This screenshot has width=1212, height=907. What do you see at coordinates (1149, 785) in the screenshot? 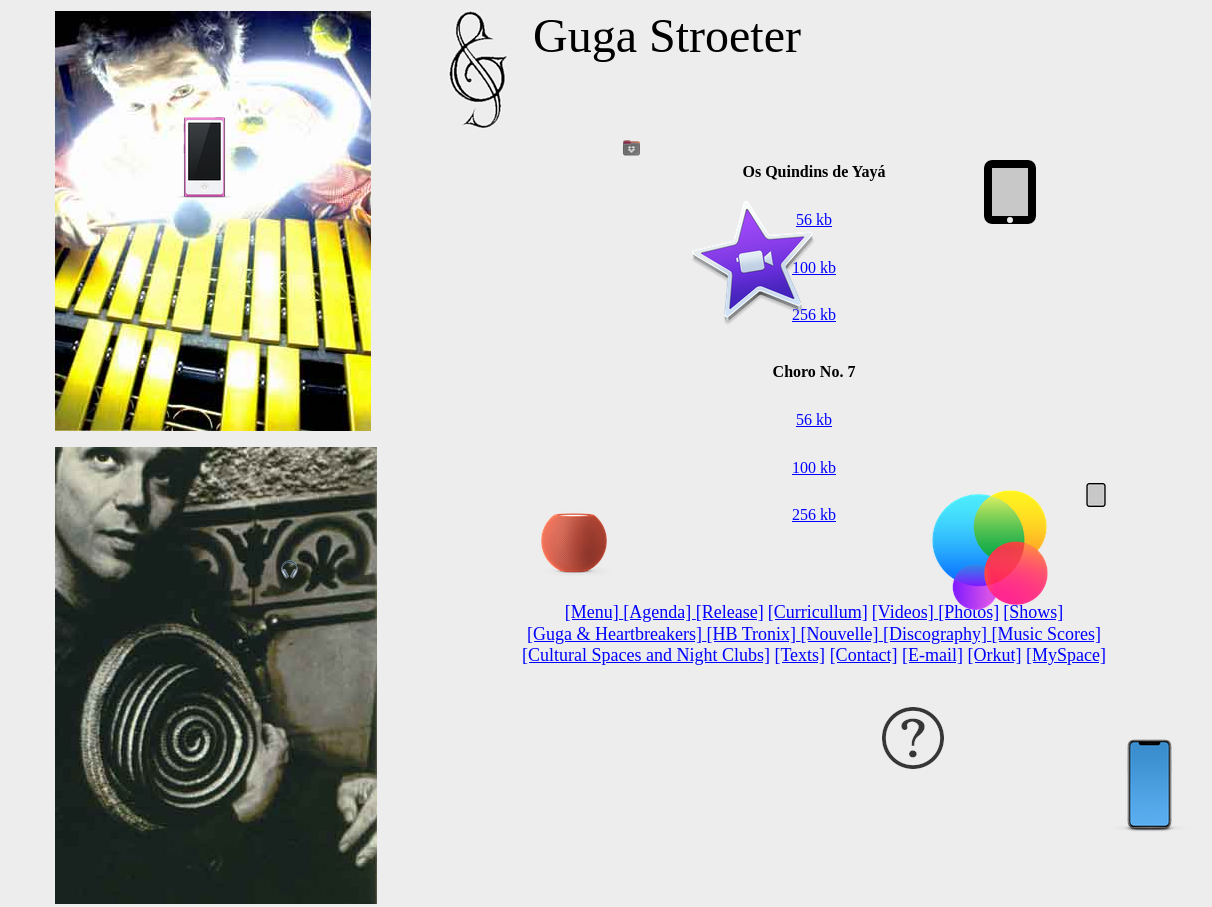
I see `connect to or manage your iPhone` at bounding box center [1149, 785].